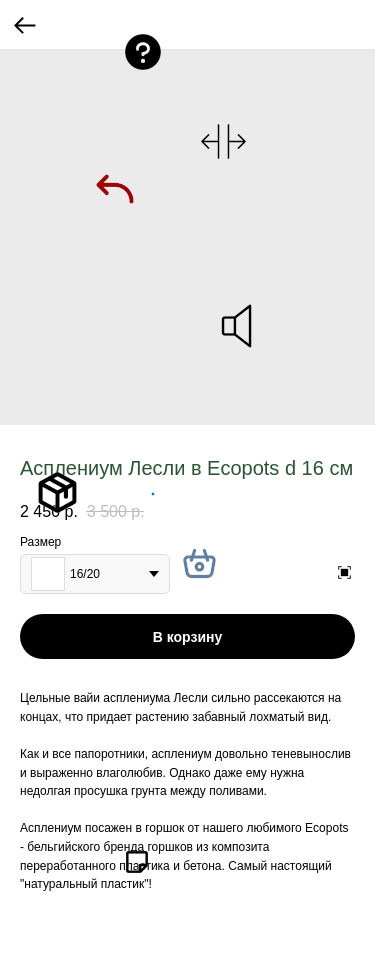  What do you see at coordinates (153, 494) in the screenshot?
I see `indicates an unread notification or new item` at bounding box center [153, 494].